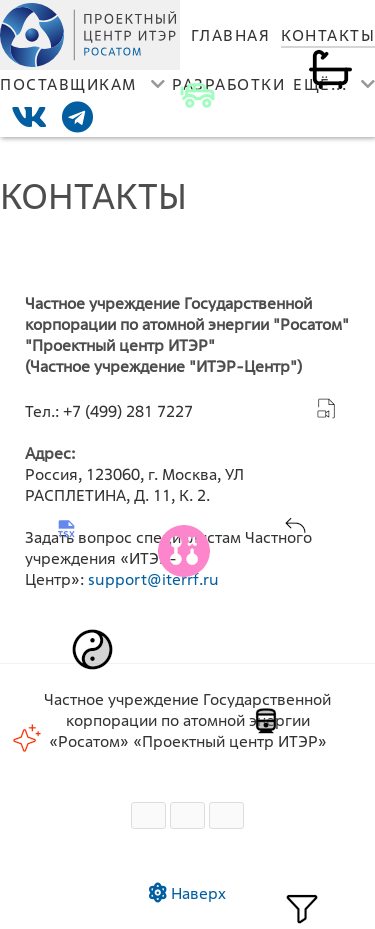  What do you see at coordinates (295, 525) in the screenshot?
I see `reply to a message` at bounding box center [295, 525].